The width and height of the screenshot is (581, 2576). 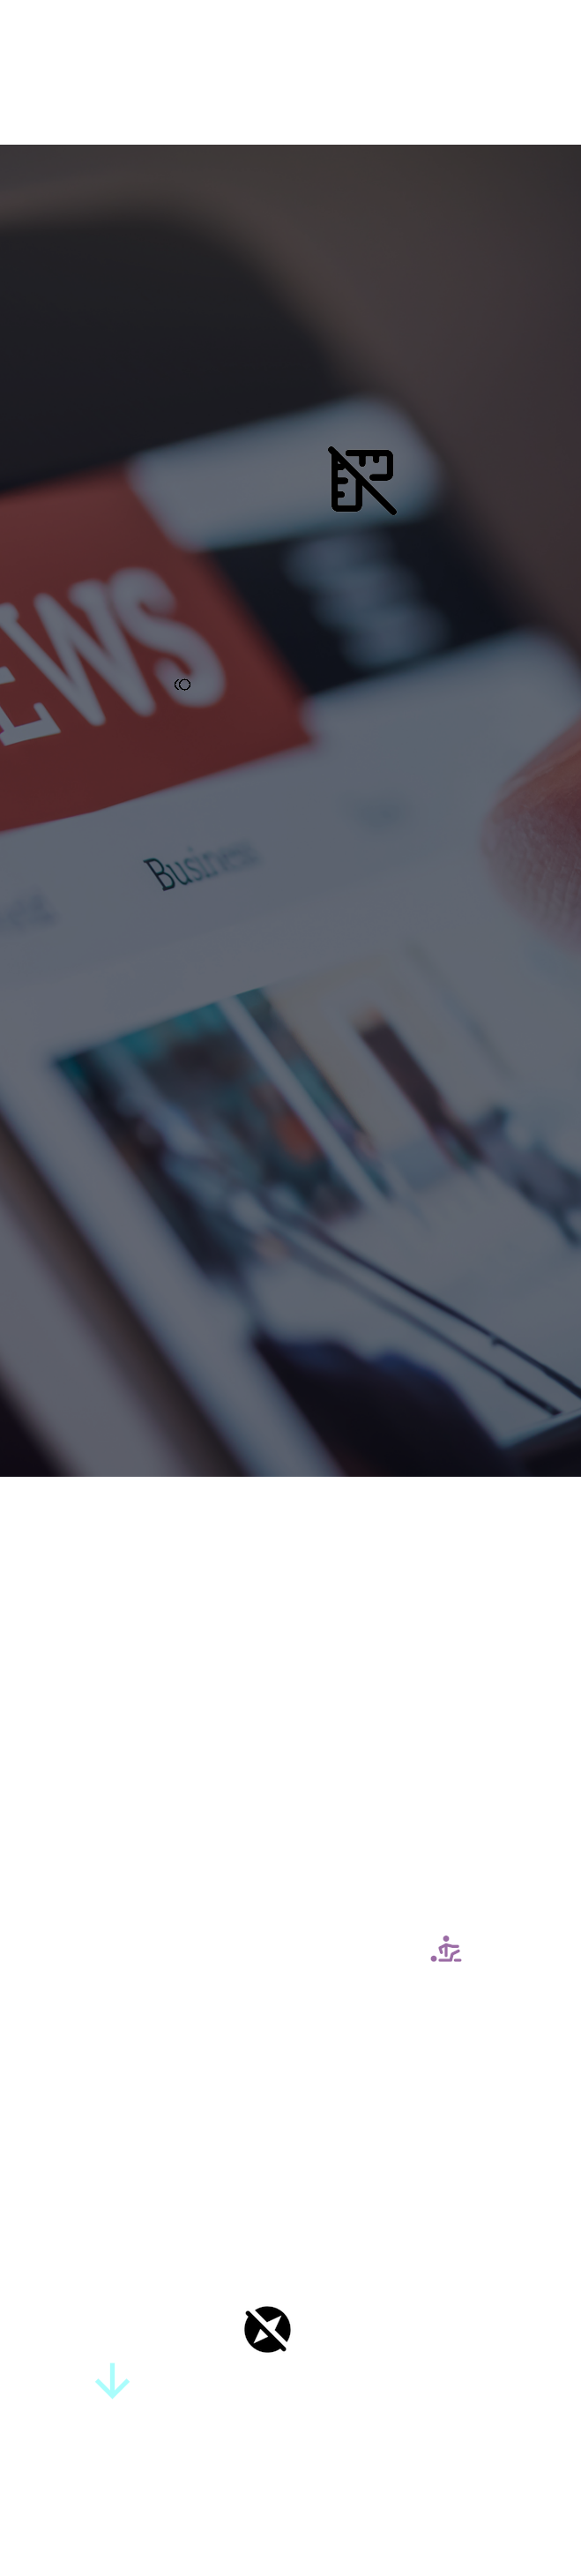 I want to click on scroll down or view more content, so click(x=112, y=2380).